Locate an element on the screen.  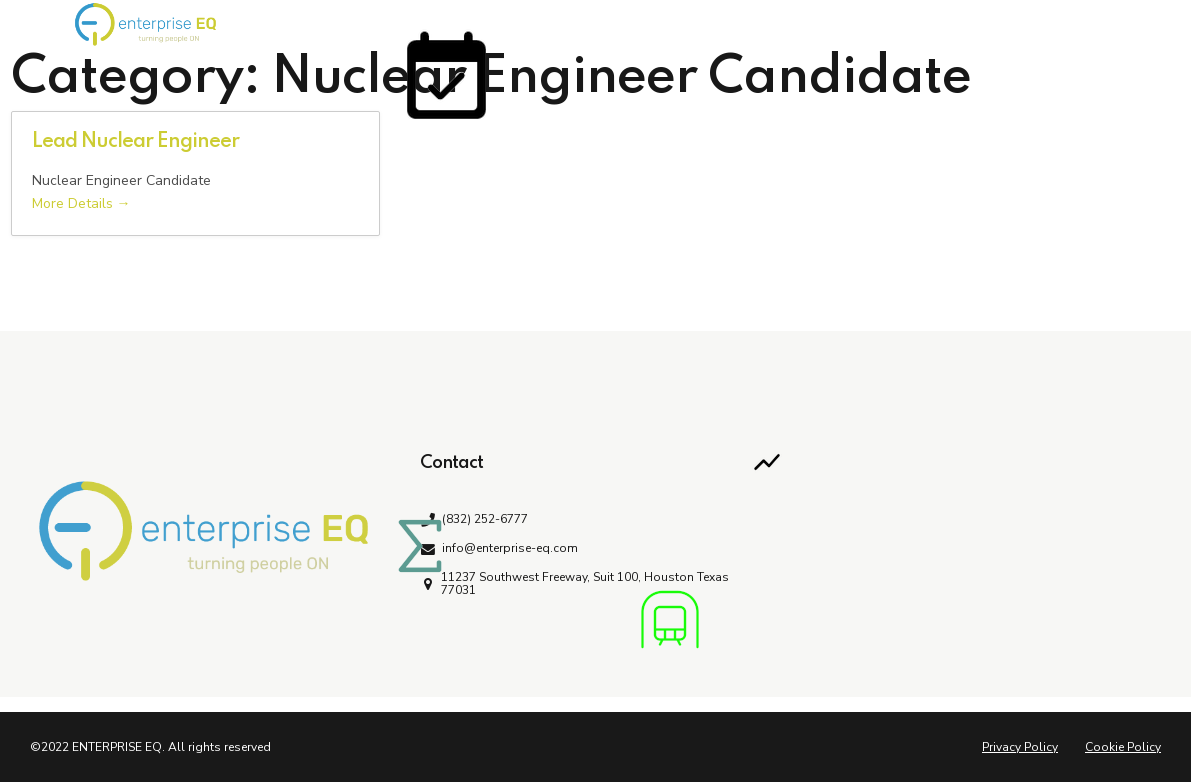
view analytics or statistics is located at coordinates (767, 462).